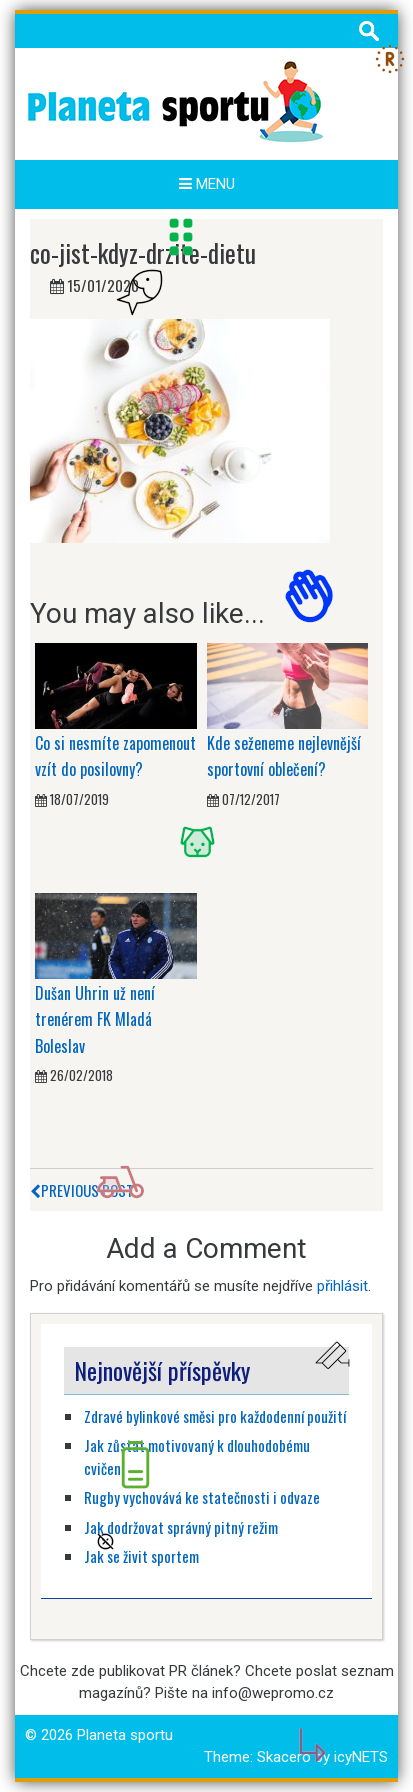 This screenshot has width=413, height=1792. What do you see at coordinates (135, 1465) in the screenshot?
I see `indicates medium battery level` at bounding box center [135, 1465].